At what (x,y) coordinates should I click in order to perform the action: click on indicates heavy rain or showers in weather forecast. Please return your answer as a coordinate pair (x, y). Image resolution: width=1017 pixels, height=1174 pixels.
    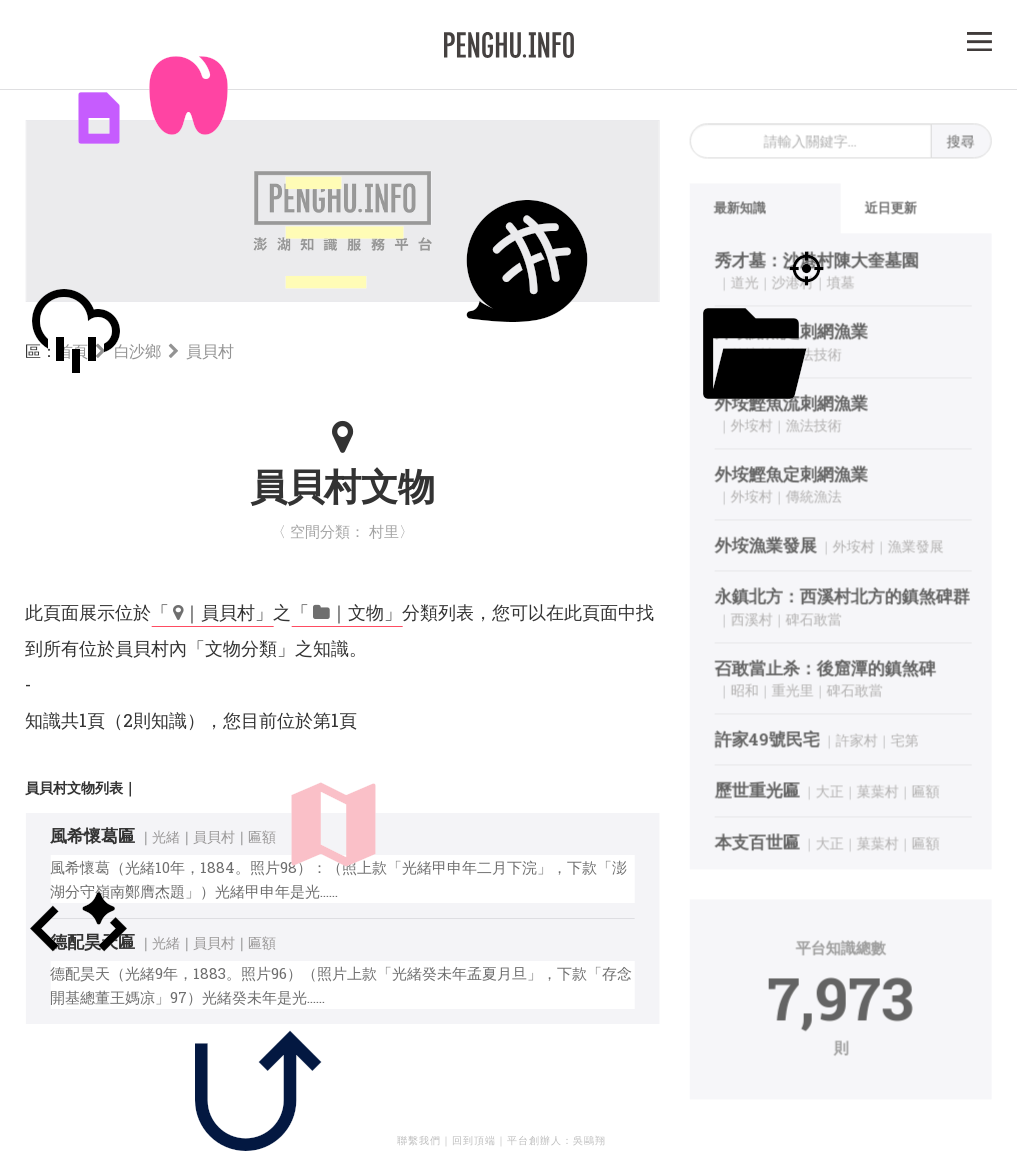
    Looking at the image, I should click on (76, 329).